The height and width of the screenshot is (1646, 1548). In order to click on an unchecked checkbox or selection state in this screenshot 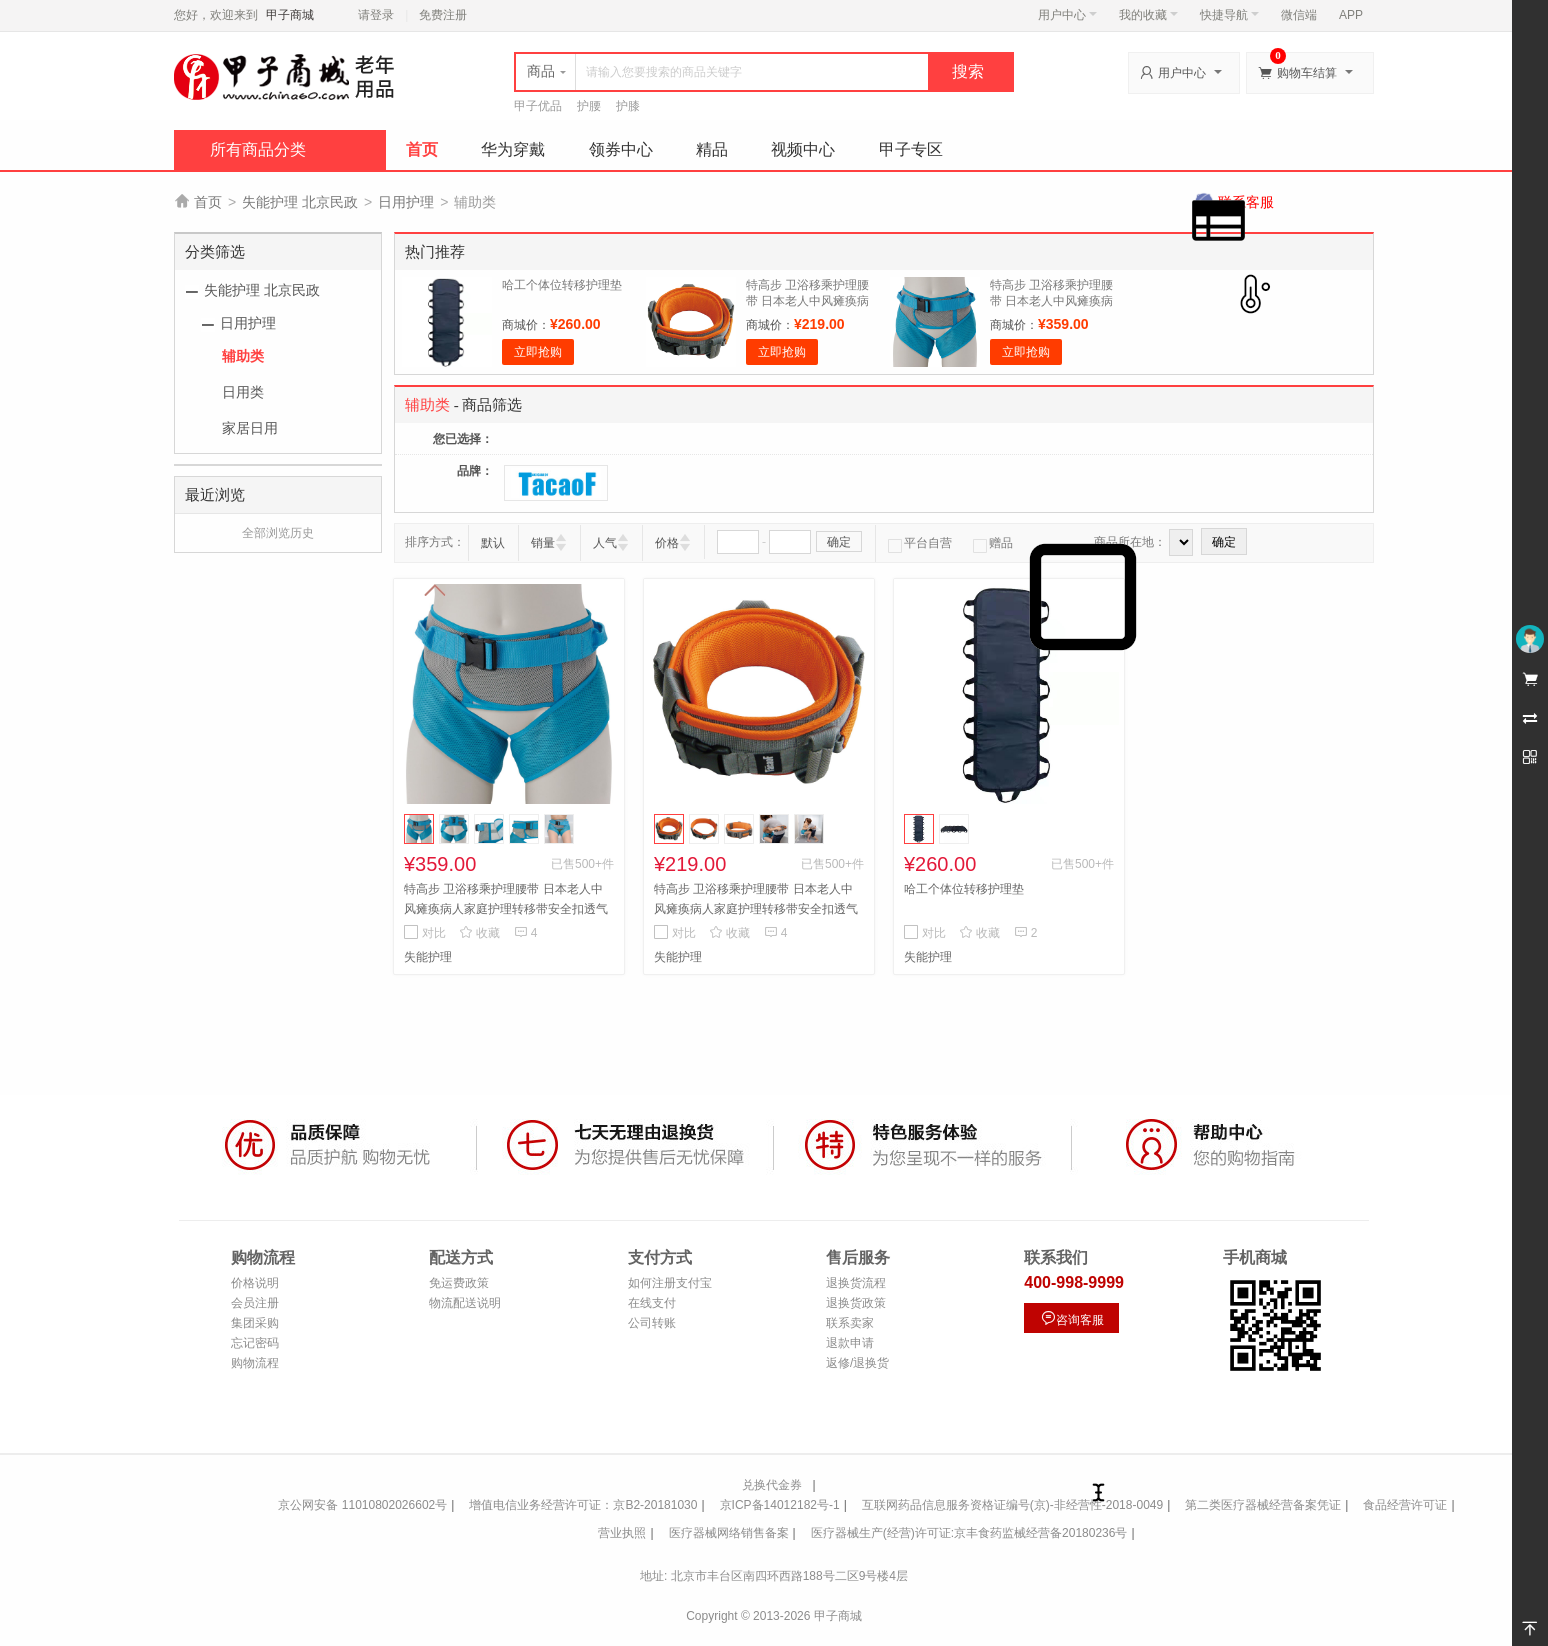, I will do `click(1083, 597)`.